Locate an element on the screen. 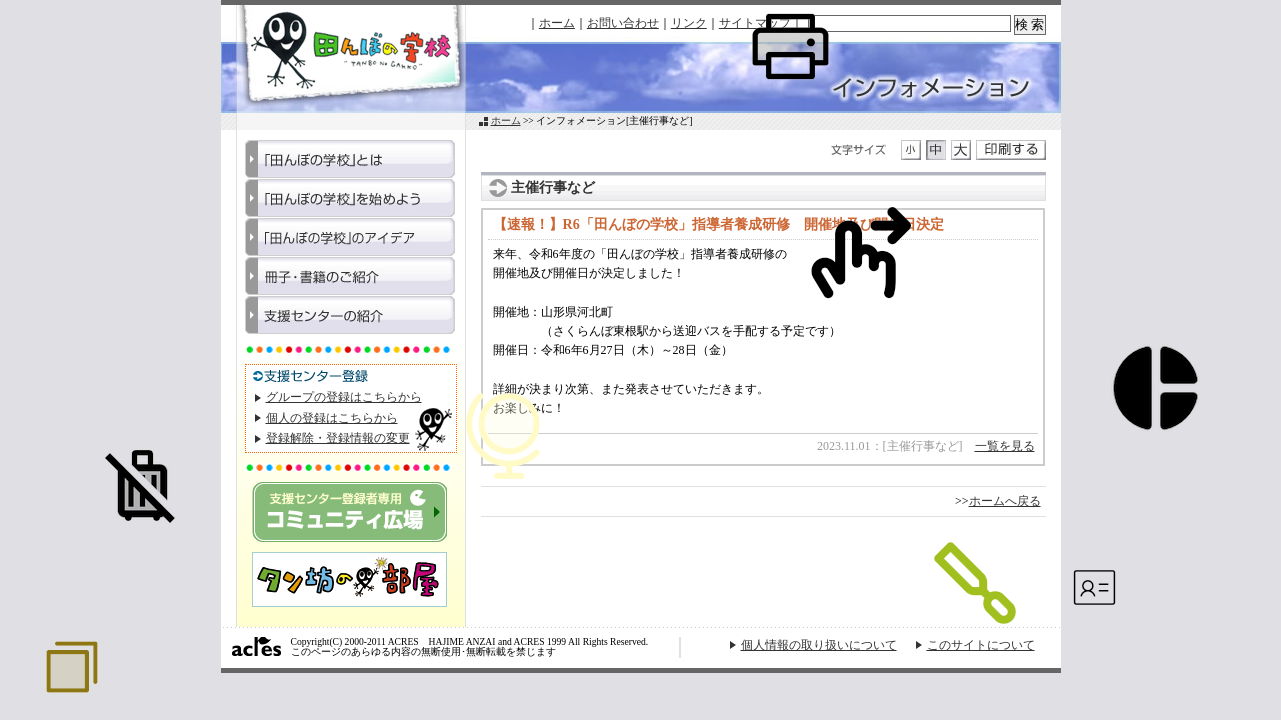  print the current document is located at coordinates (790, 46).